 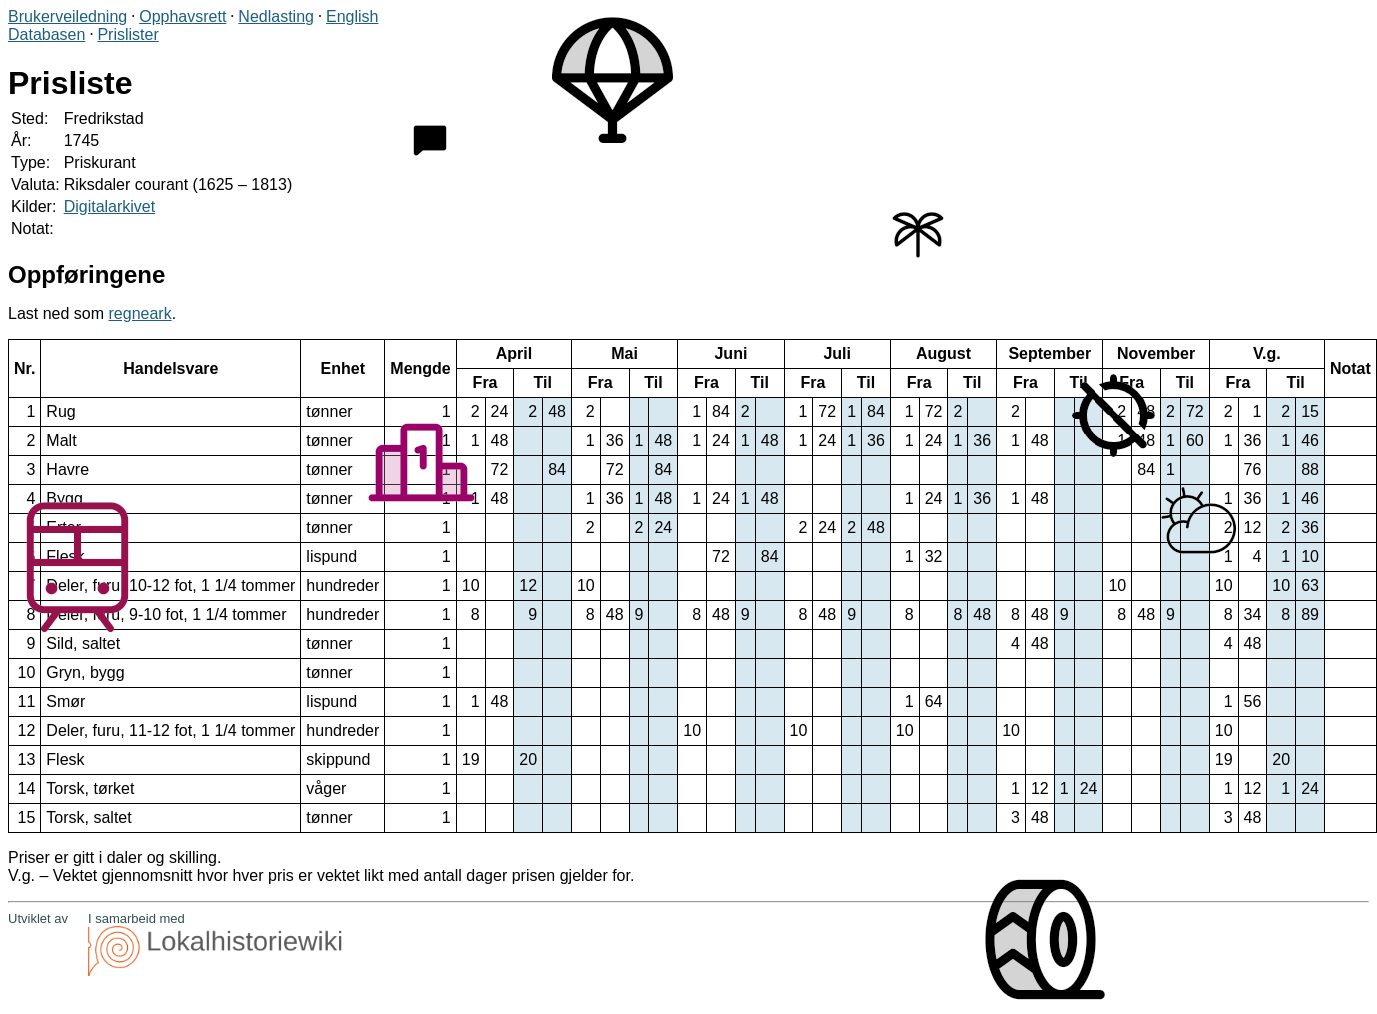 I want to click on view leaderboard or rankings, so click(x=421, y=462).